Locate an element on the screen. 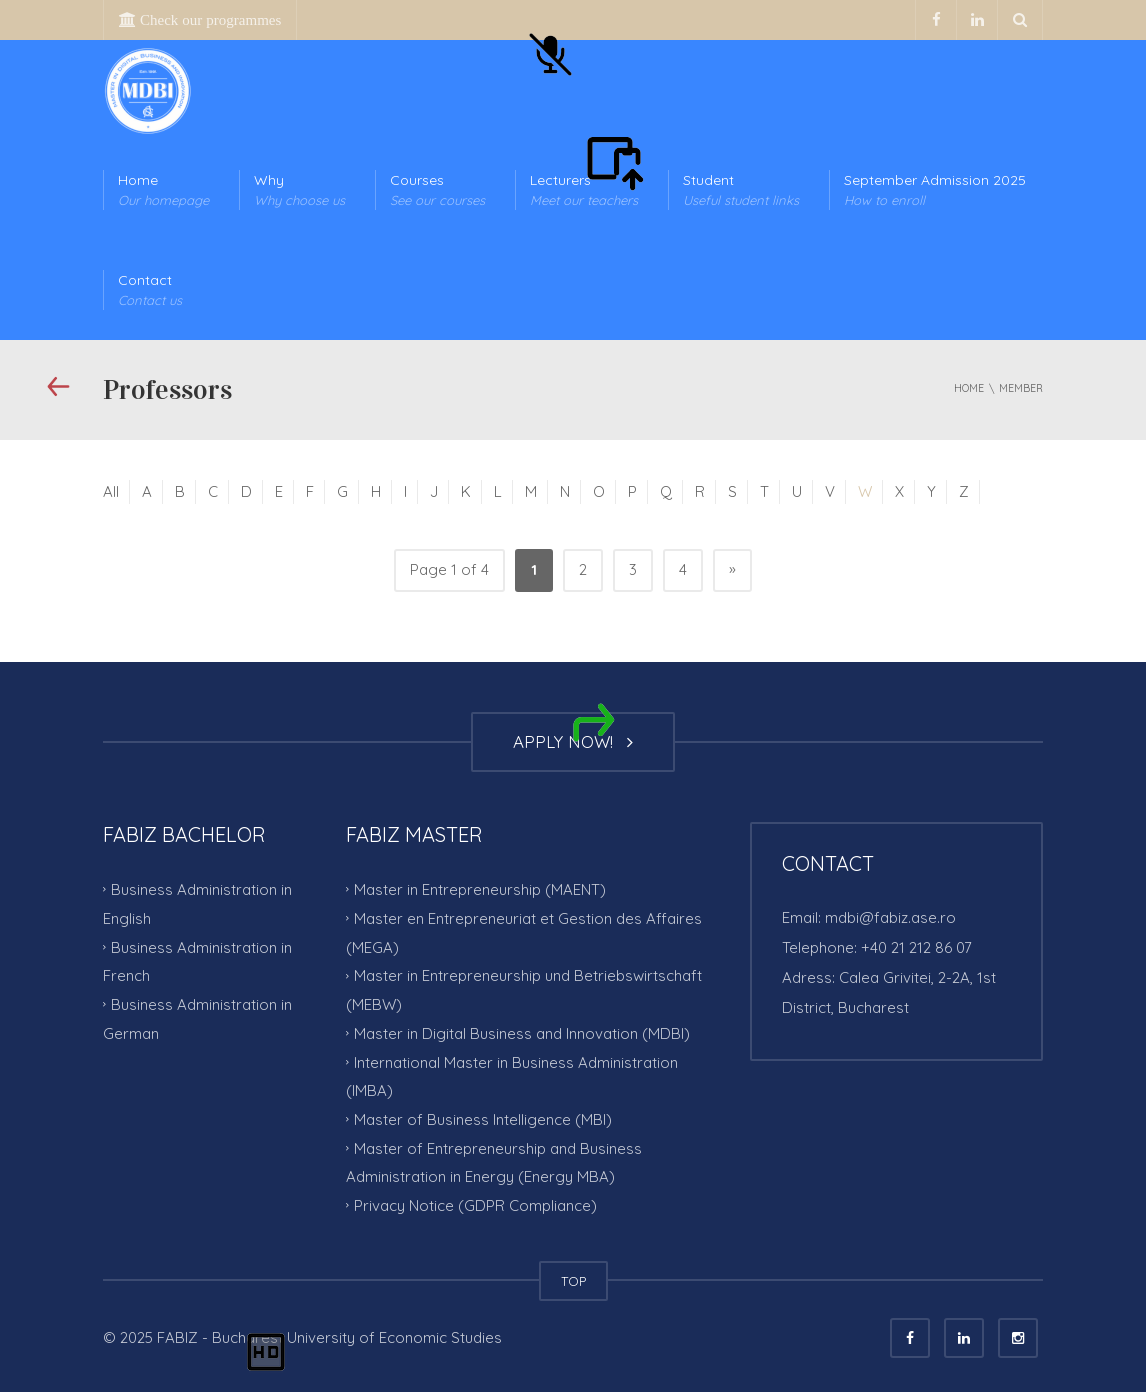 This screenshot has width=1146, height=1392. go back to the previous screen is located at coordinates (58, 386).